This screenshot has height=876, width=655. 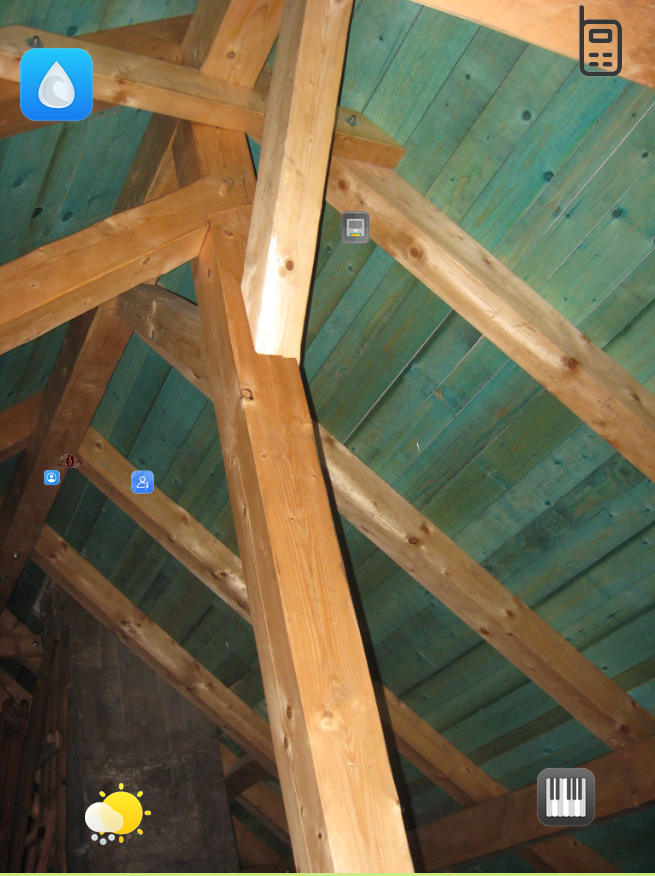 I want to click on open virtual midi piano keyboard app, so click(x=566, y=797).